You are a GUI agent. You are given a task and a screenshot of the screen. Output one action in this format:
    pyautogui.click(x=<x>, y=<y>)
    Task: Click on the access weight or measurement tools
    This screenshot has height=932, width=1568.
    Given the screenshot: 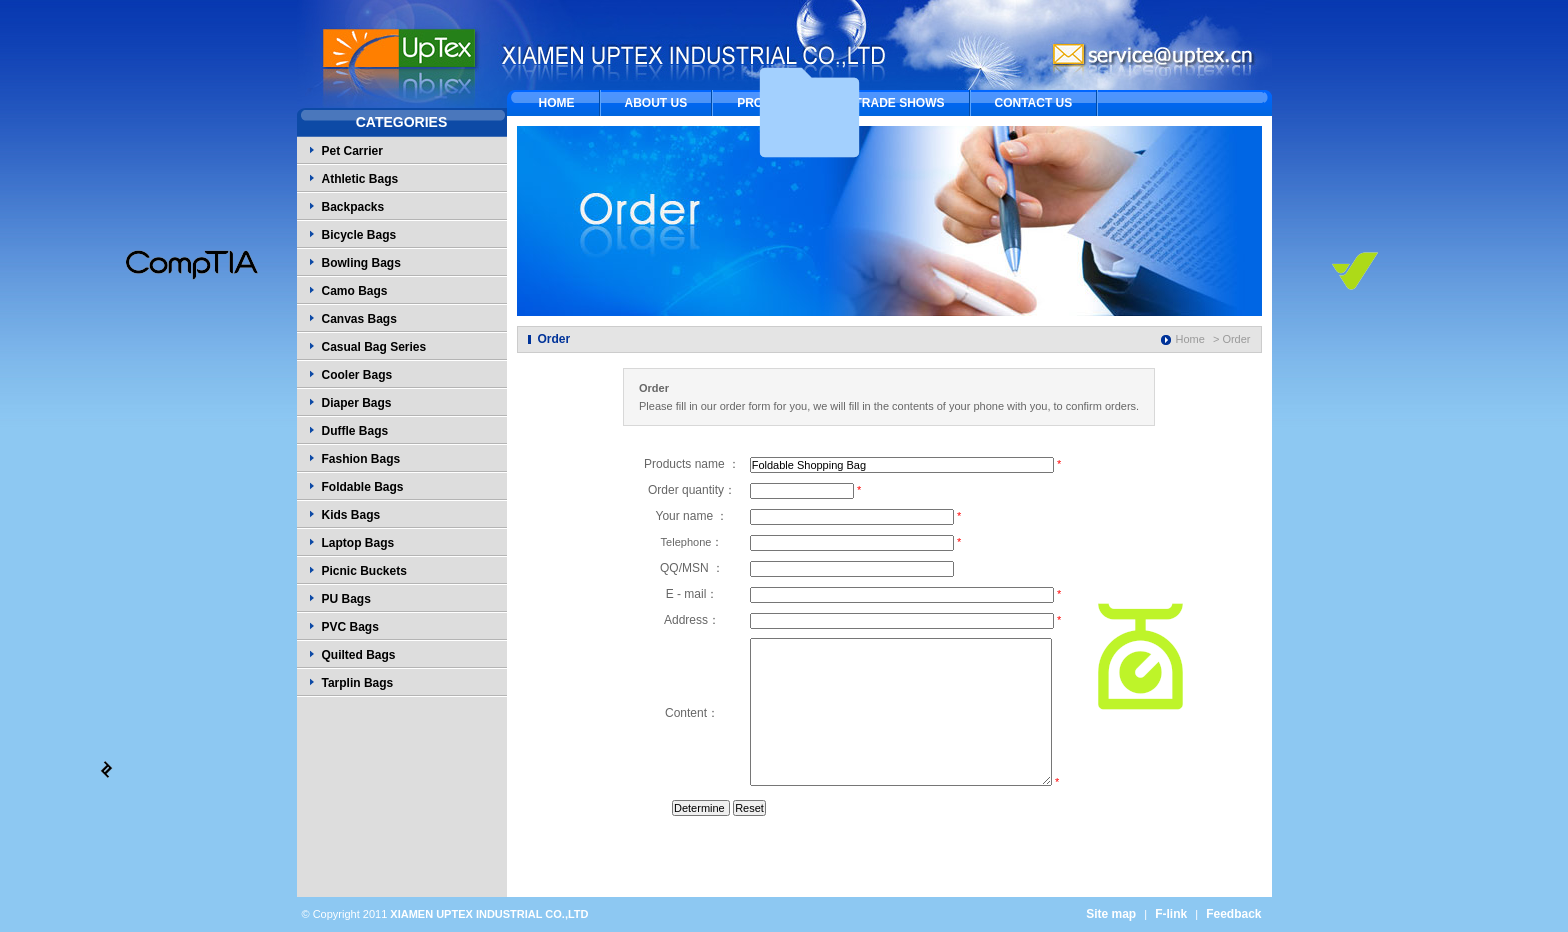 What is the action you would take?
    pyautogui.click(x=1140, y=656)
    